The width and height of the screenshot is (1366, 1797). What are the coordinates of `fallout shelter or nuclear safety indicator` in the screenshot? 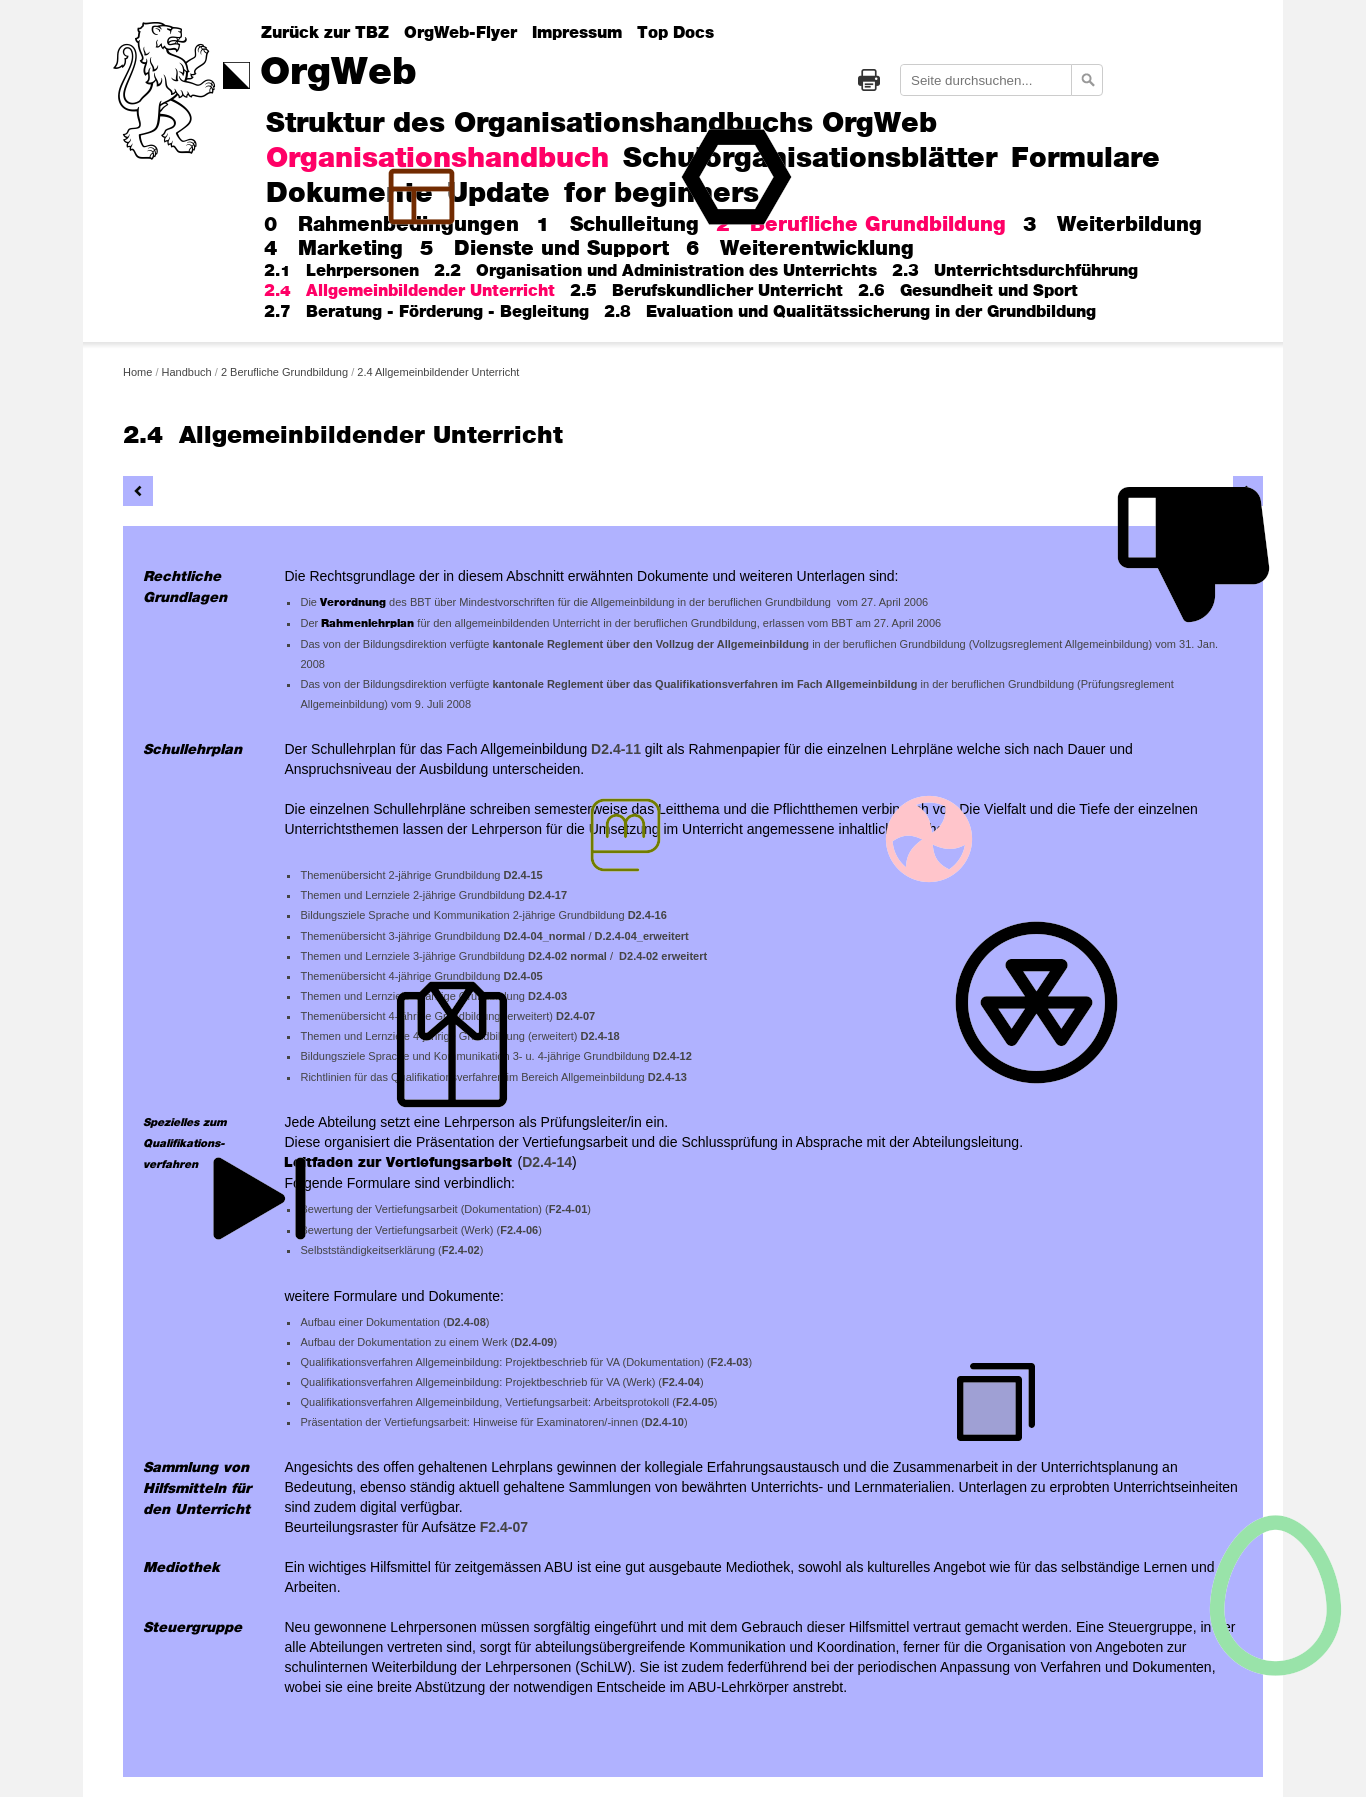 It's located at (1036, 1002).